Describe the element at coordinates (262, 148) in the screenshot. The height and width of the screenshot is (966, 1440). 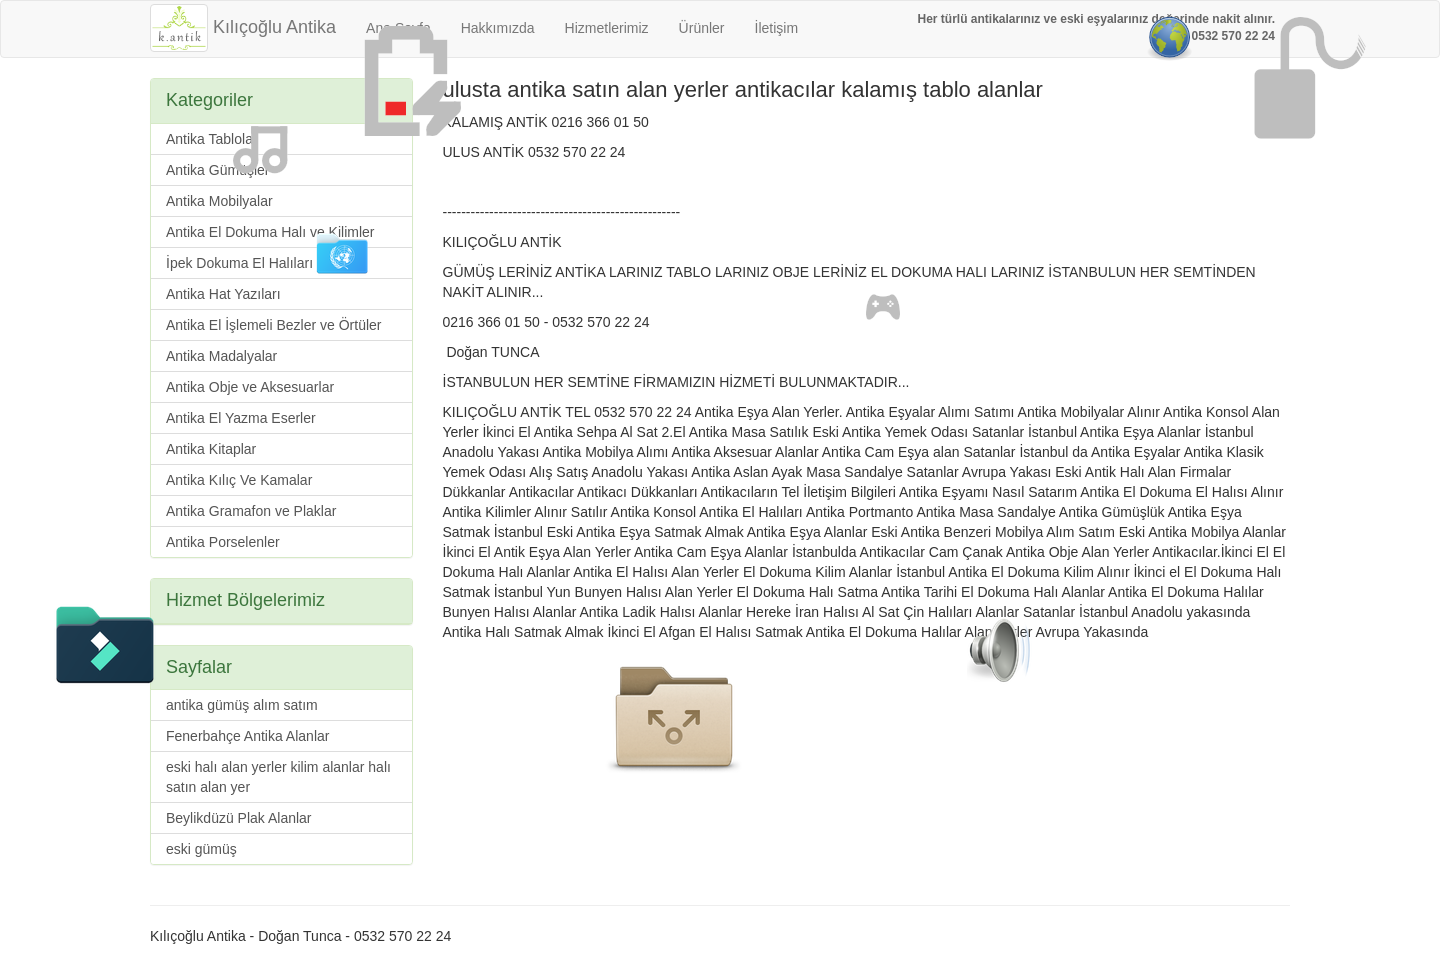
I see `access music library or audio files` at that location.